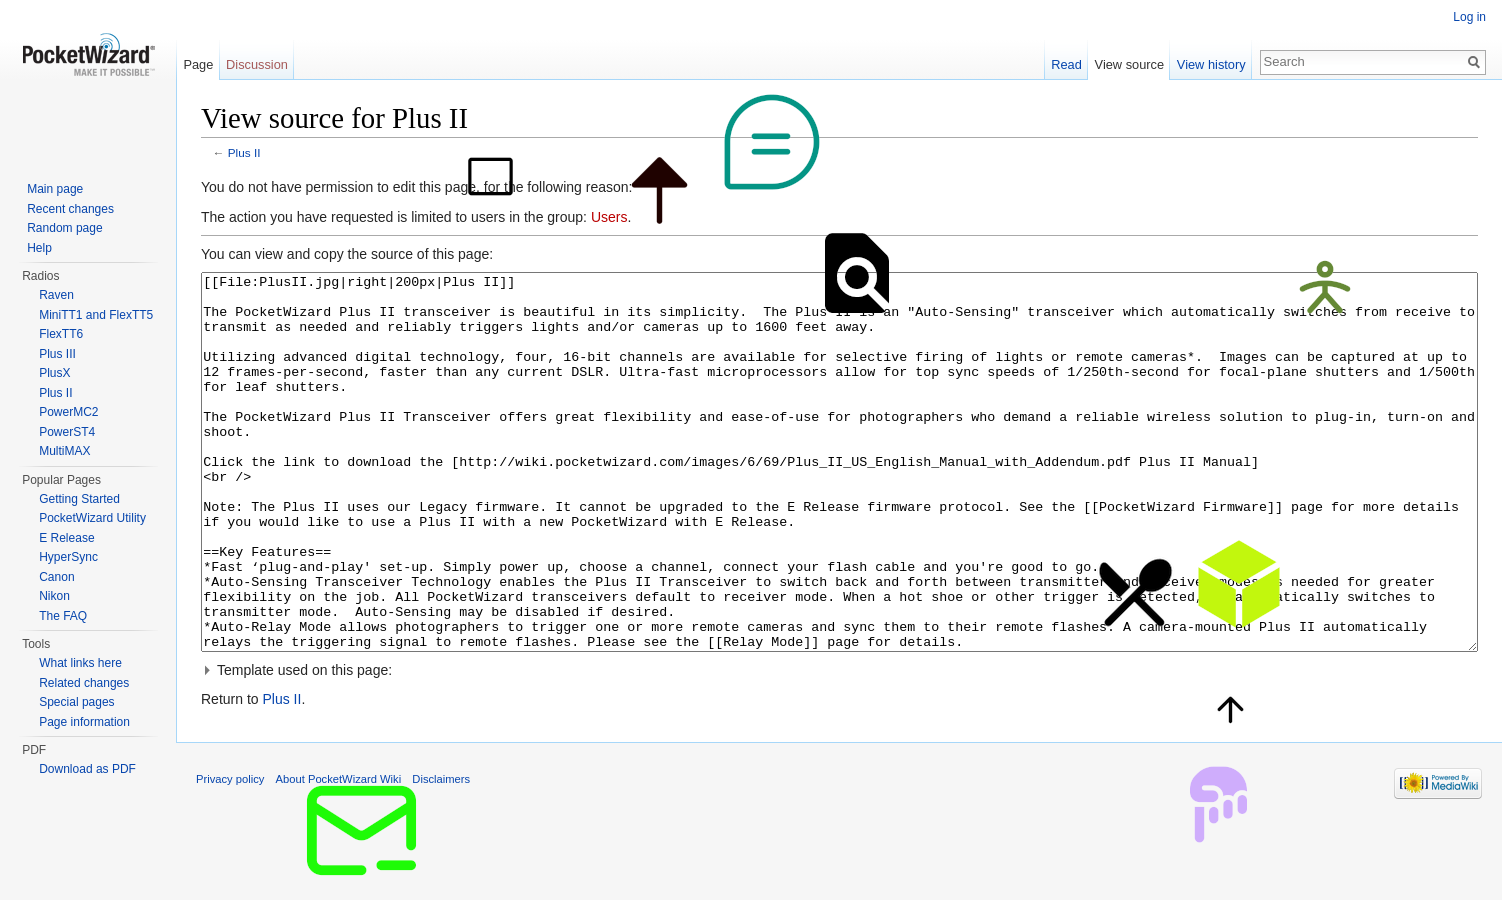  What do you see at coordinates (1230, 709) in the screenshot?
I see `scroll to top of page` at bounding box center [1230, 709].